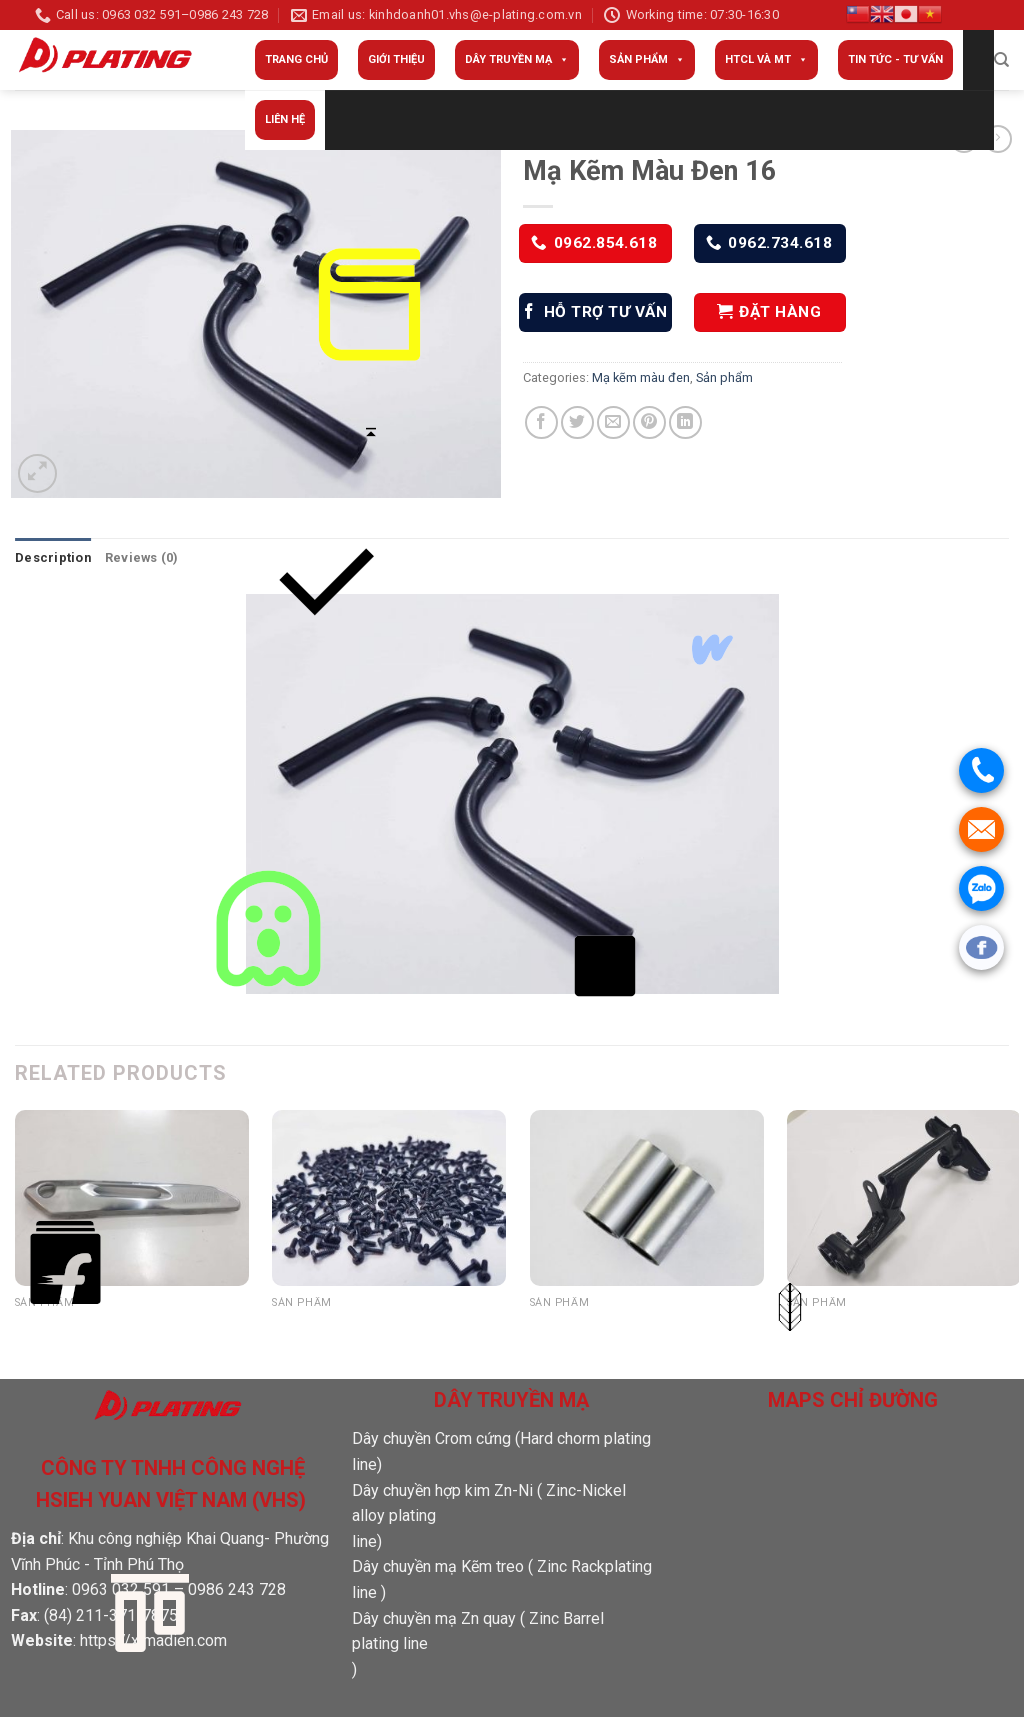  Describe the element at coordinates (605, 966) in the screenshot. I see `stop media playback` at that location.